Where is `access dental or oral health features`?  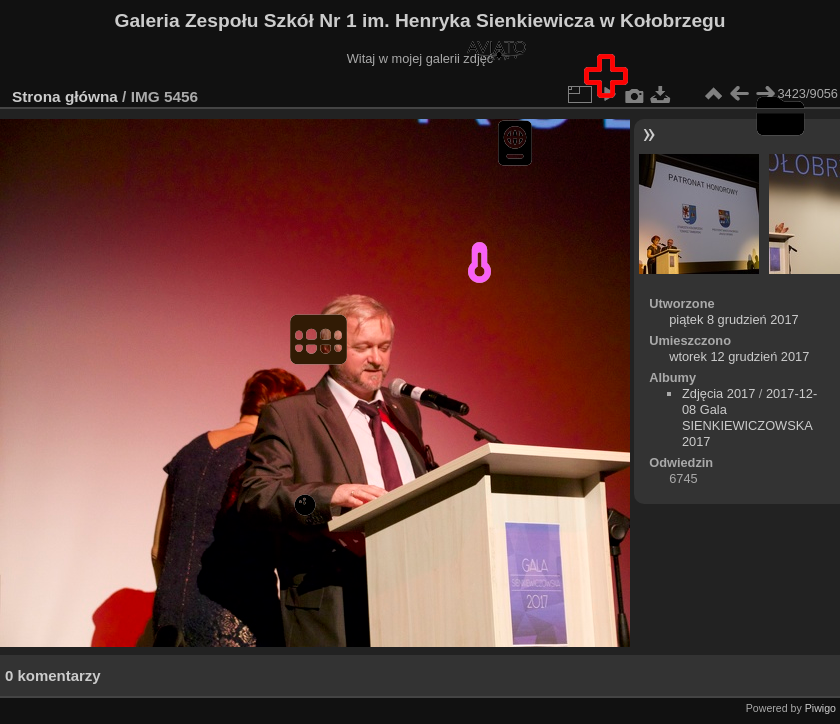 access dental or oral health features is located at coordinates (318, 339).